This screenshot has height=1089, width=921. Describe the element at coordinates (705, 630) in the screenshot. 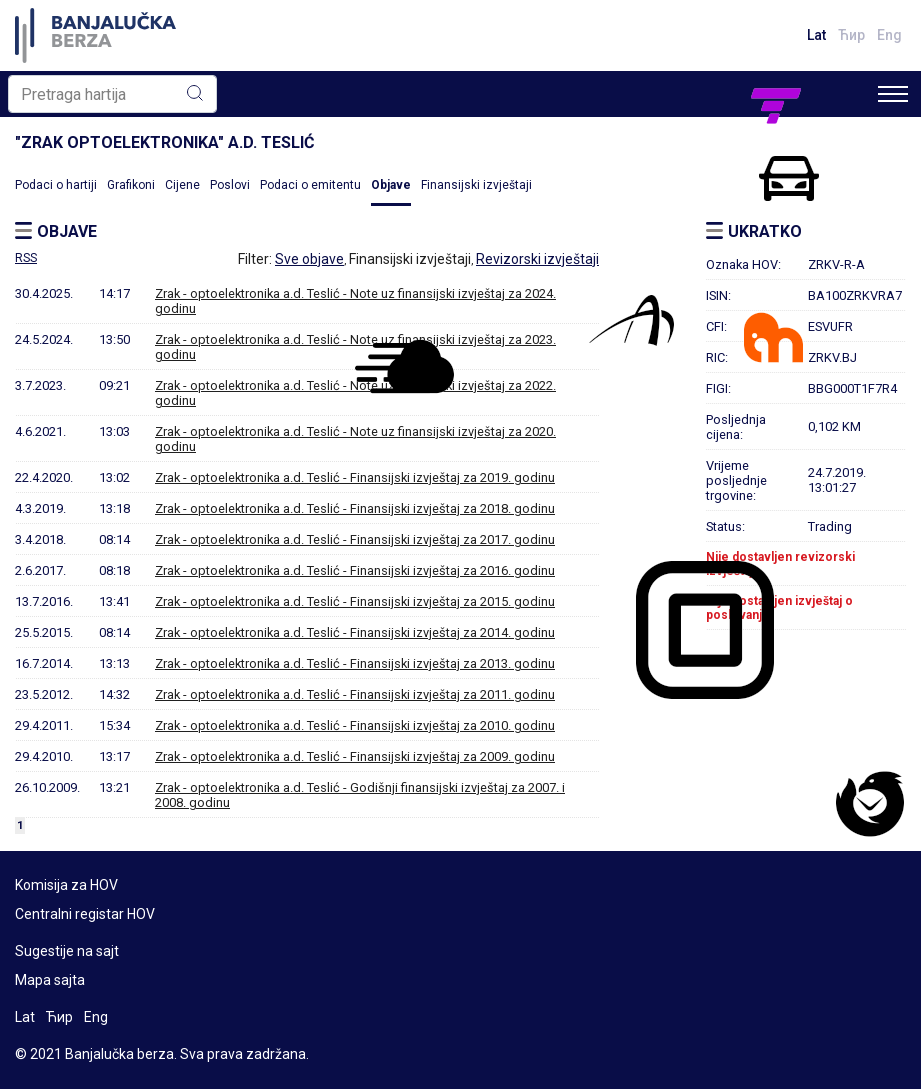

I see `open the smoothcomp app` at that location.